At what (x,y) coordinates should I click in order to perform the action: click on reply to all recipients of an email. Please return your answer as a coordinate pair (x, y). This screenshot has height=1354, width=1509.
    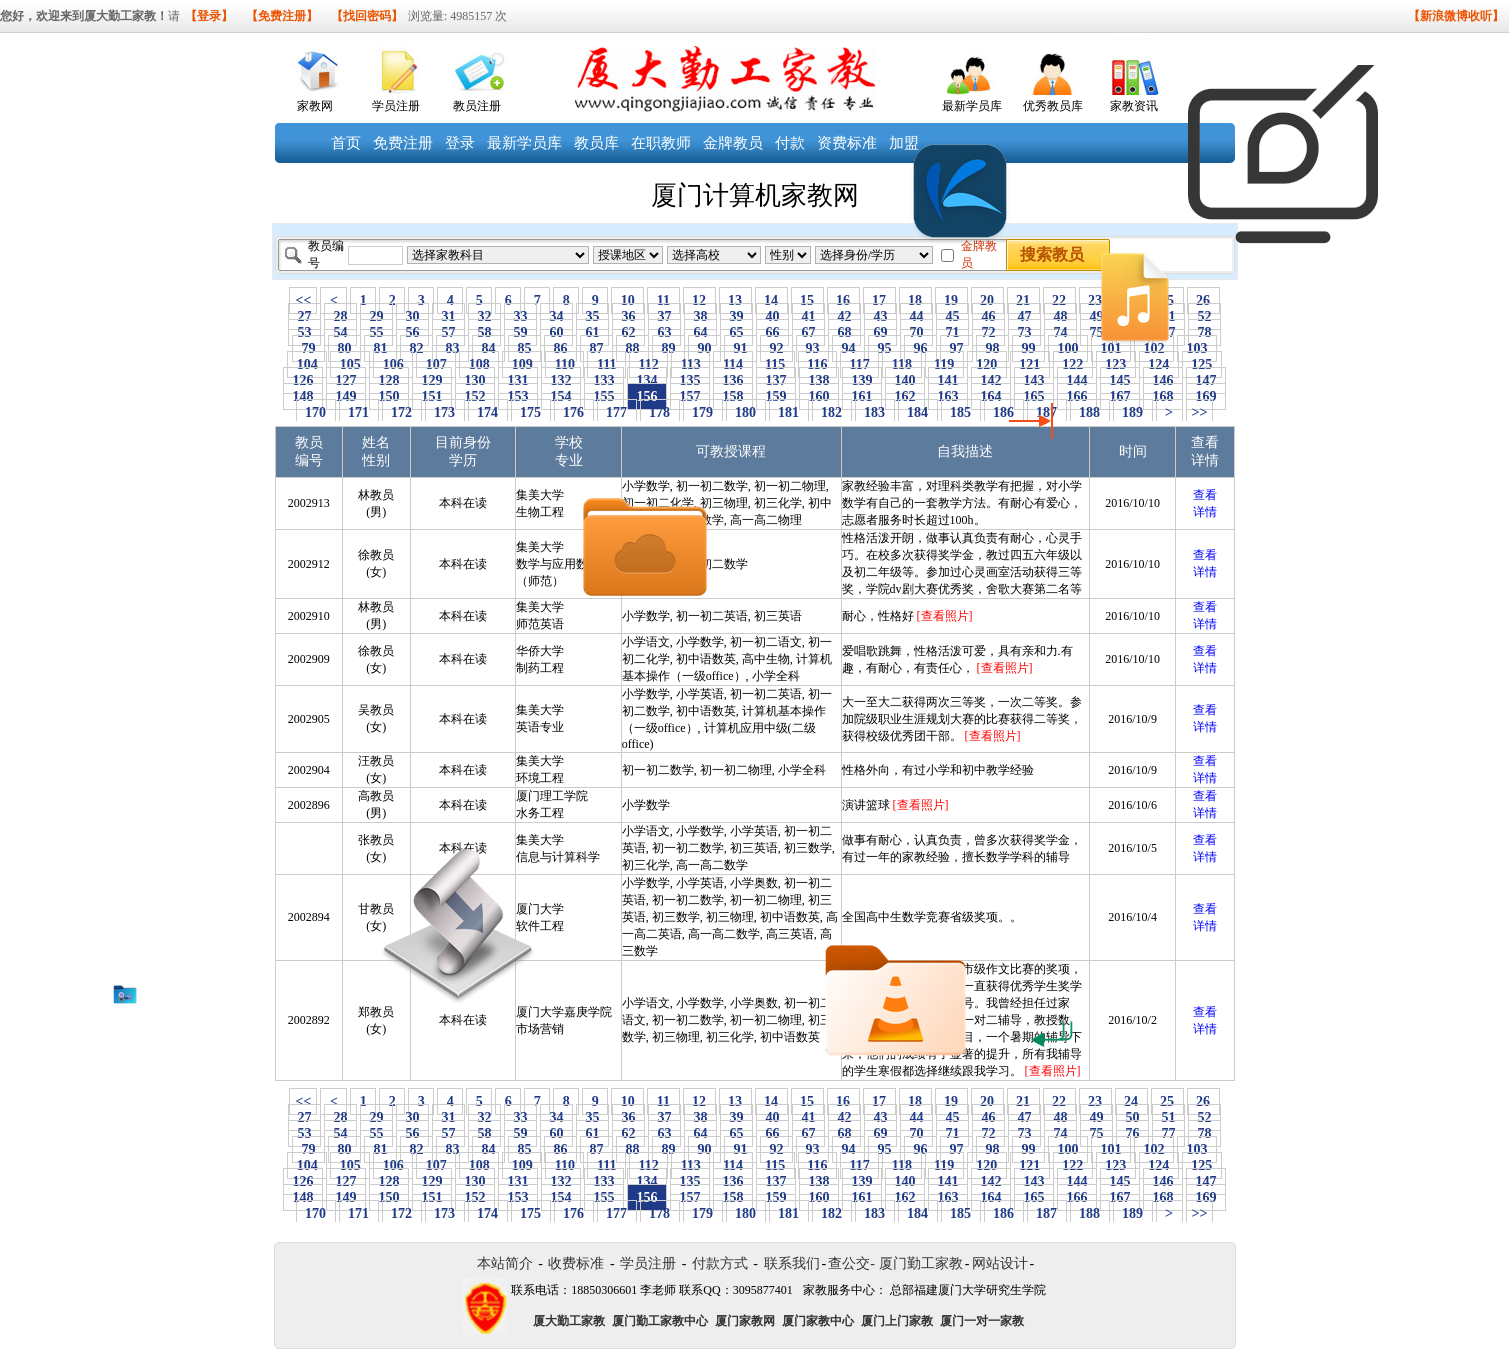
    Looking at the image, I should click on (1051, 1034).